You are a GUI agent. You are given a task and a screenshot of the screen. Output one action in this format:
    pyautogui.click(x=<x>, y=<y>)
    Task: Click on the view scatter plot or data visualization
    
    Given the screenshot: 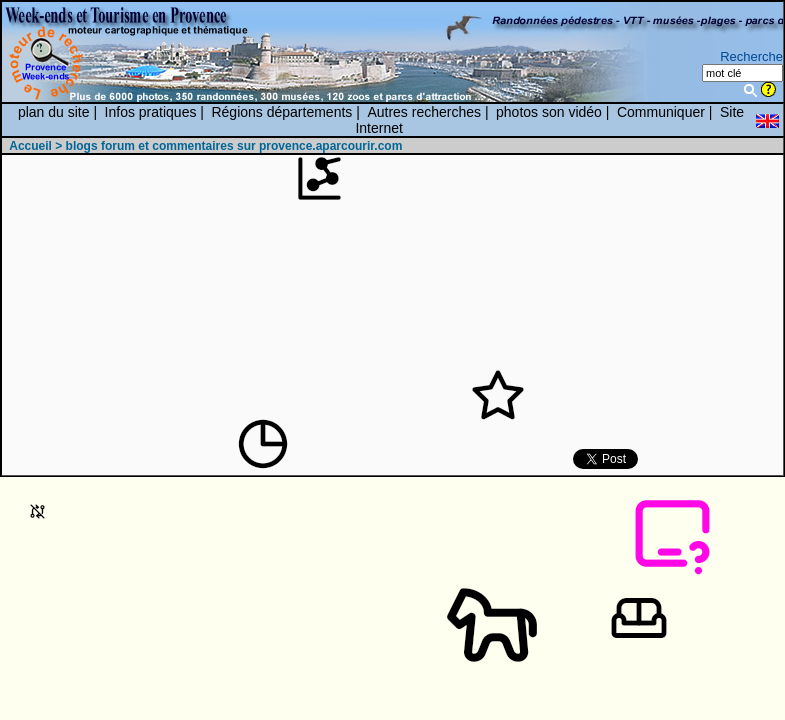 What is the action you would take?
    pyautogui.click(x=319, y=178)
    